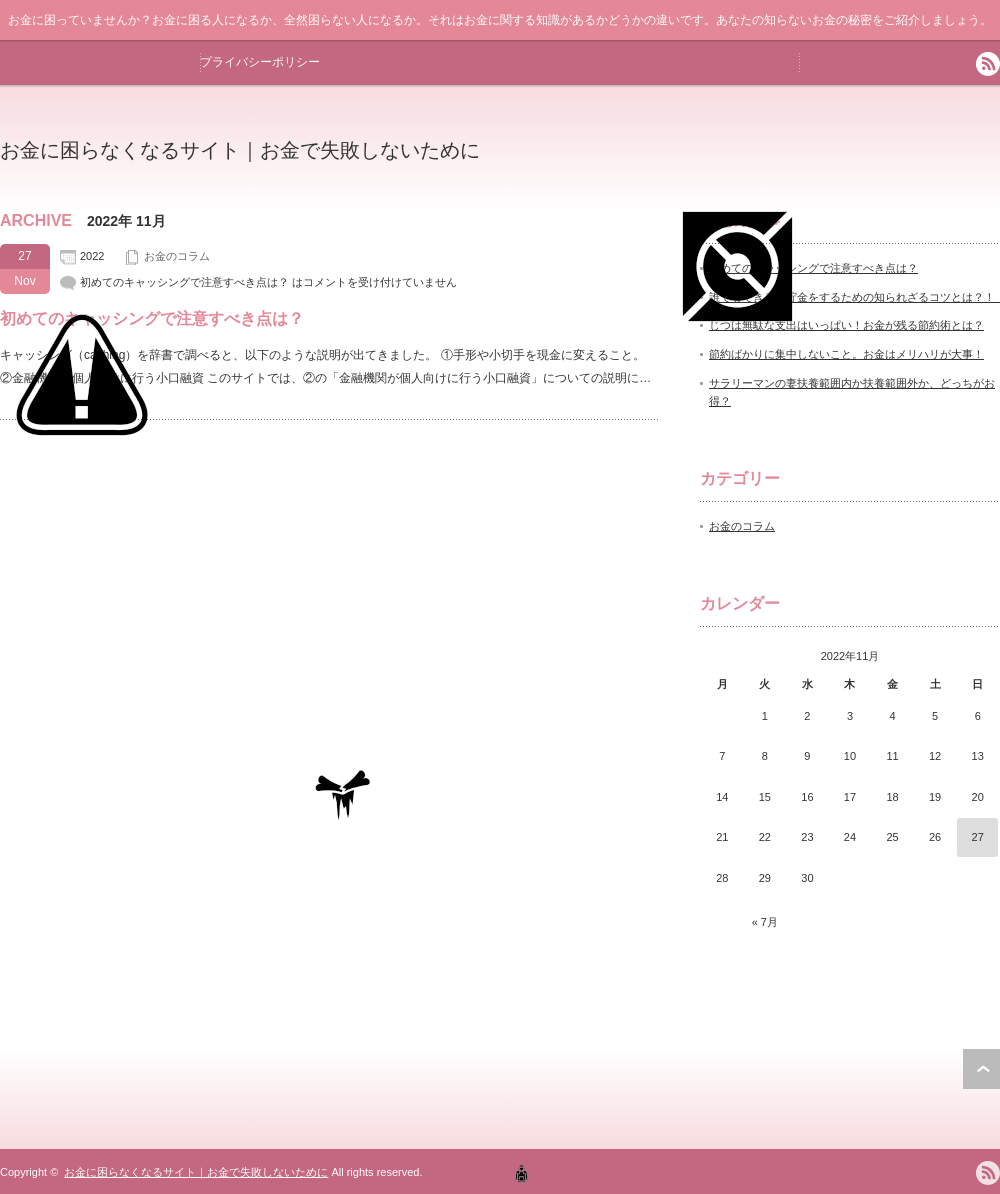 The height and width of the screenshot is (1194, 1000). Describe the element at coordinates (521, 1173) in the screenshot. I see `browse hoodies or casual apparel` at that location.